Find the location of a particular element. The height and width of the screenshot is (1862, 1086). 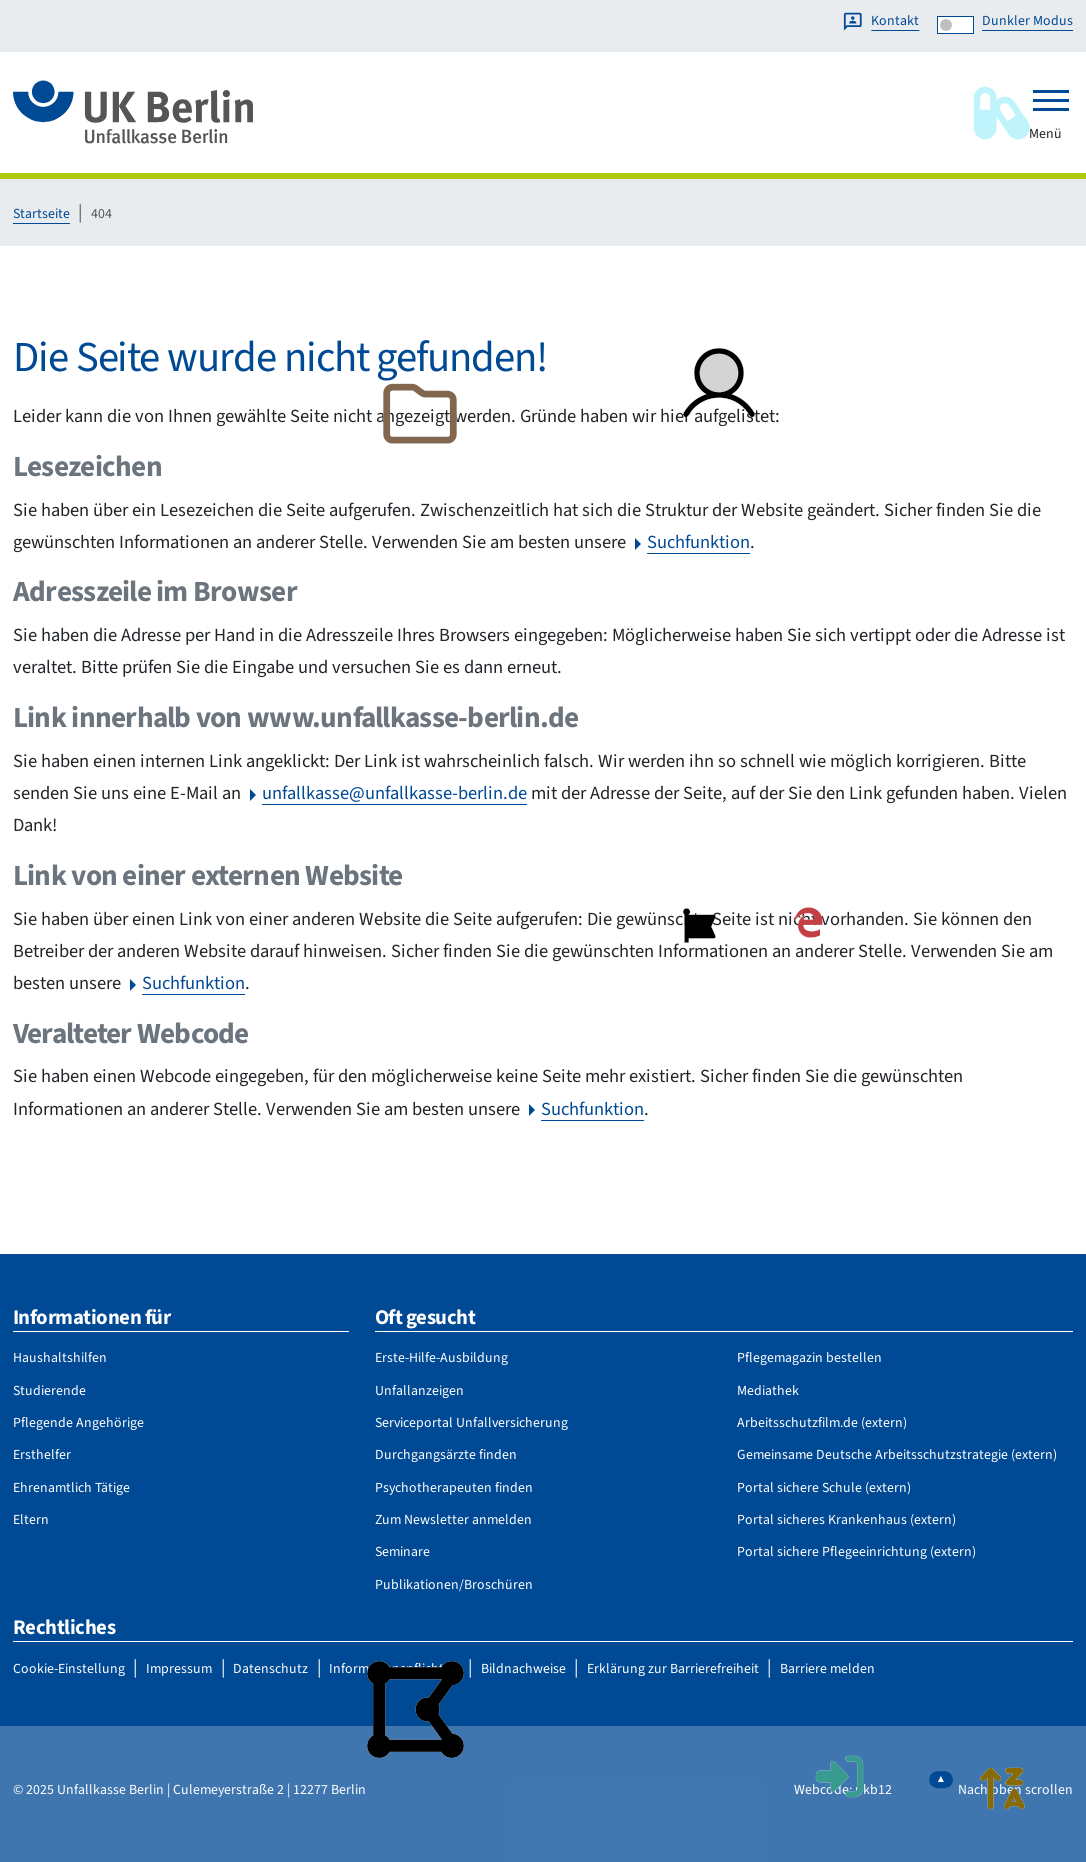

view your profile is located at coordinates (719, 384).